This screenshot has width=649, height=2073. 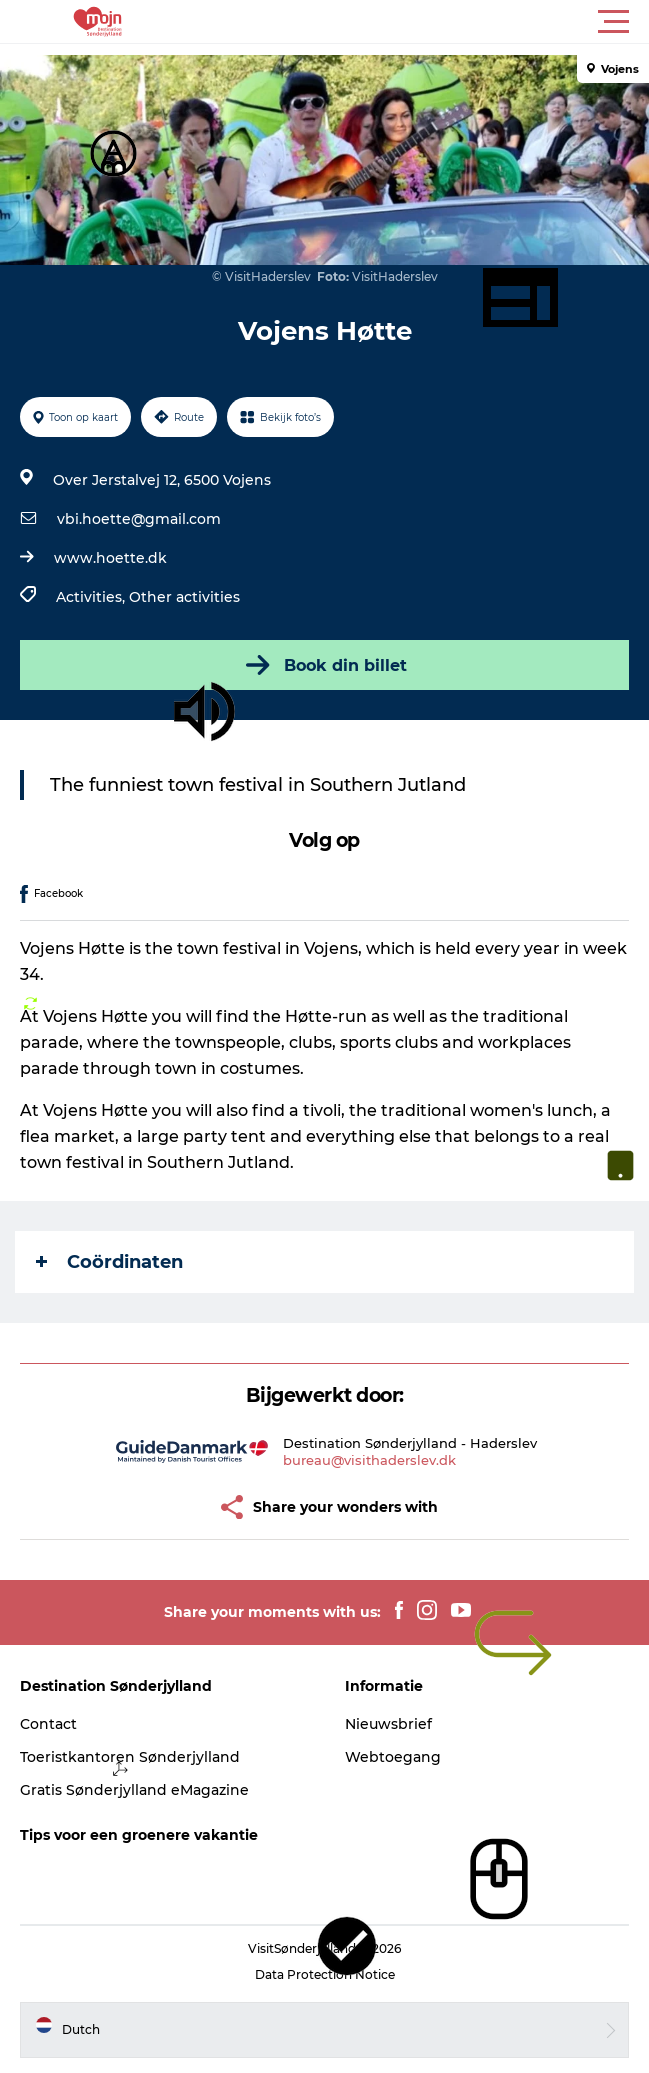 I want to click on open web browser, so click(x=520, y=297).